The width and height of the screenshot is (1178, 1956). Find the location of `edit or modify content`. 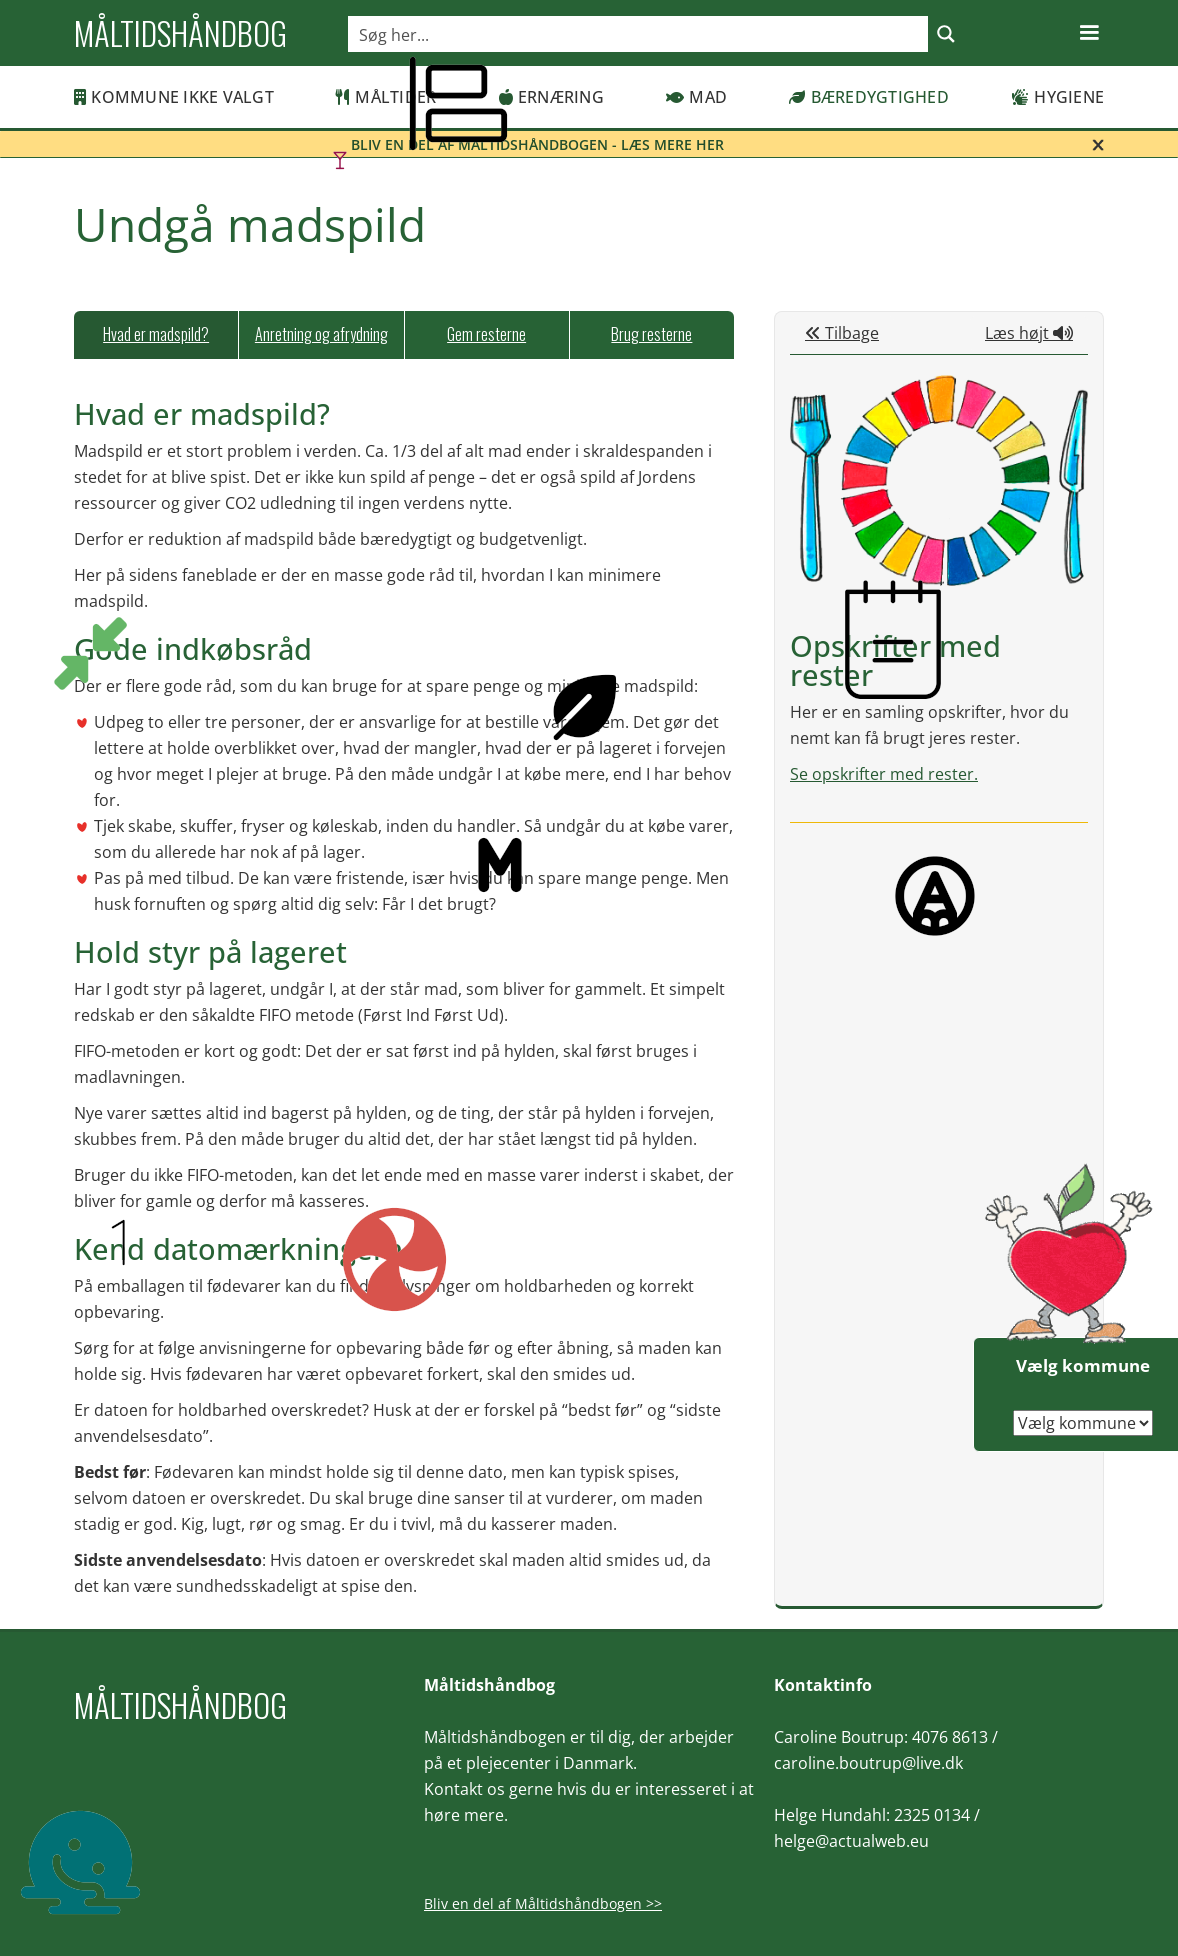

edit or modify content is located at coordinates (935, 896).